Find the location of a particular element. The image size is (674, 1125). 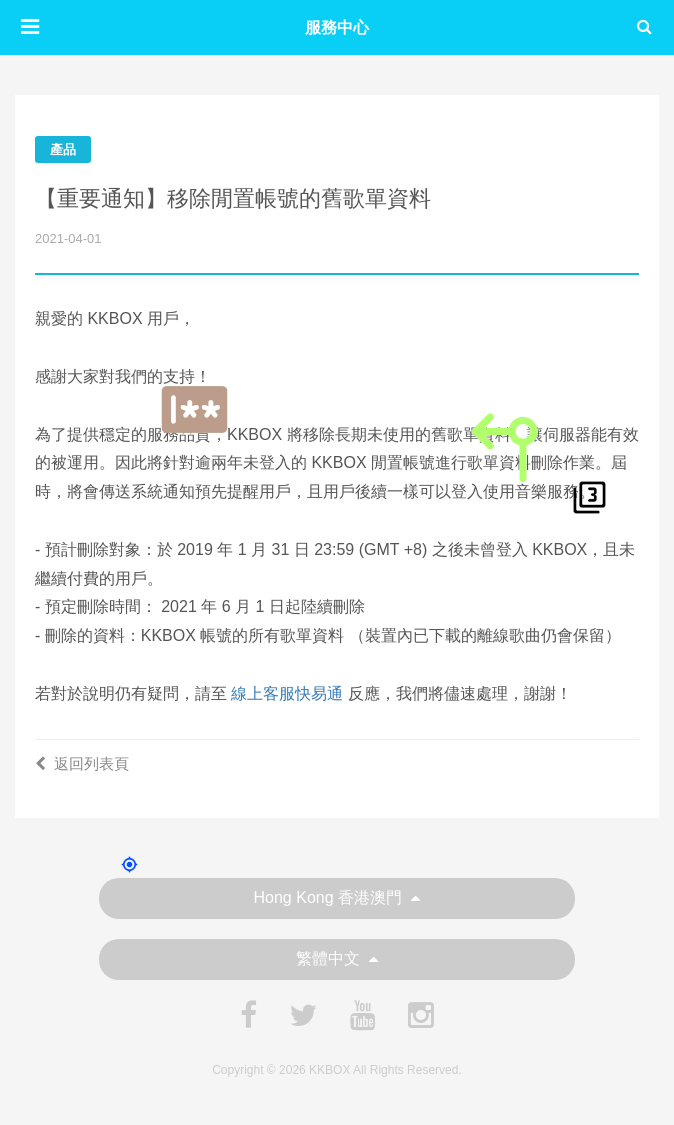

view the third item in a layered stack is located at coordinates (589, 497).